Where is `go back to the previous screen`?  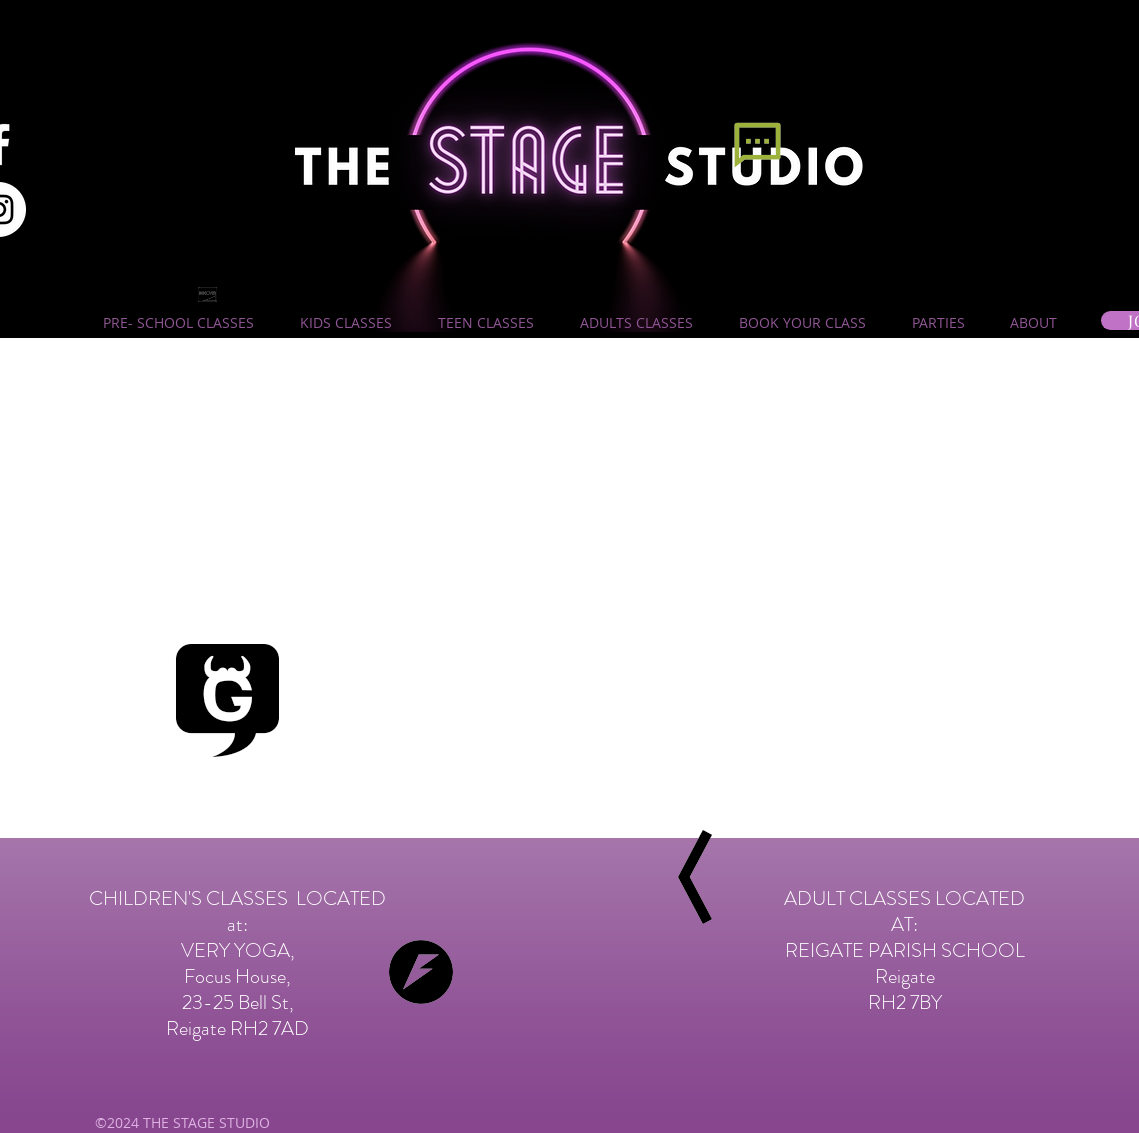 go back to the previous screen is located at coordinates (697, 877).